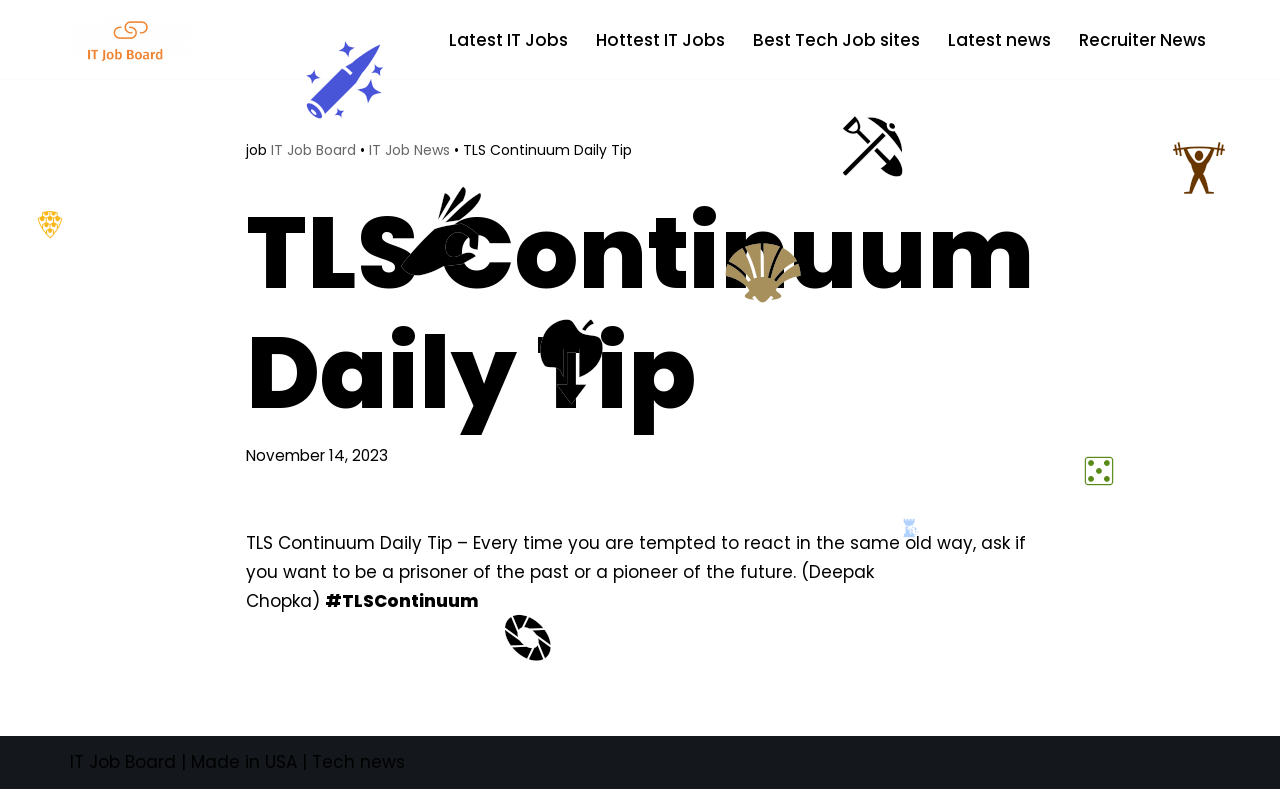 This screenshot has width=1280, height=789. I want to click on roll the dice or take a random action, so click(1099, 471).